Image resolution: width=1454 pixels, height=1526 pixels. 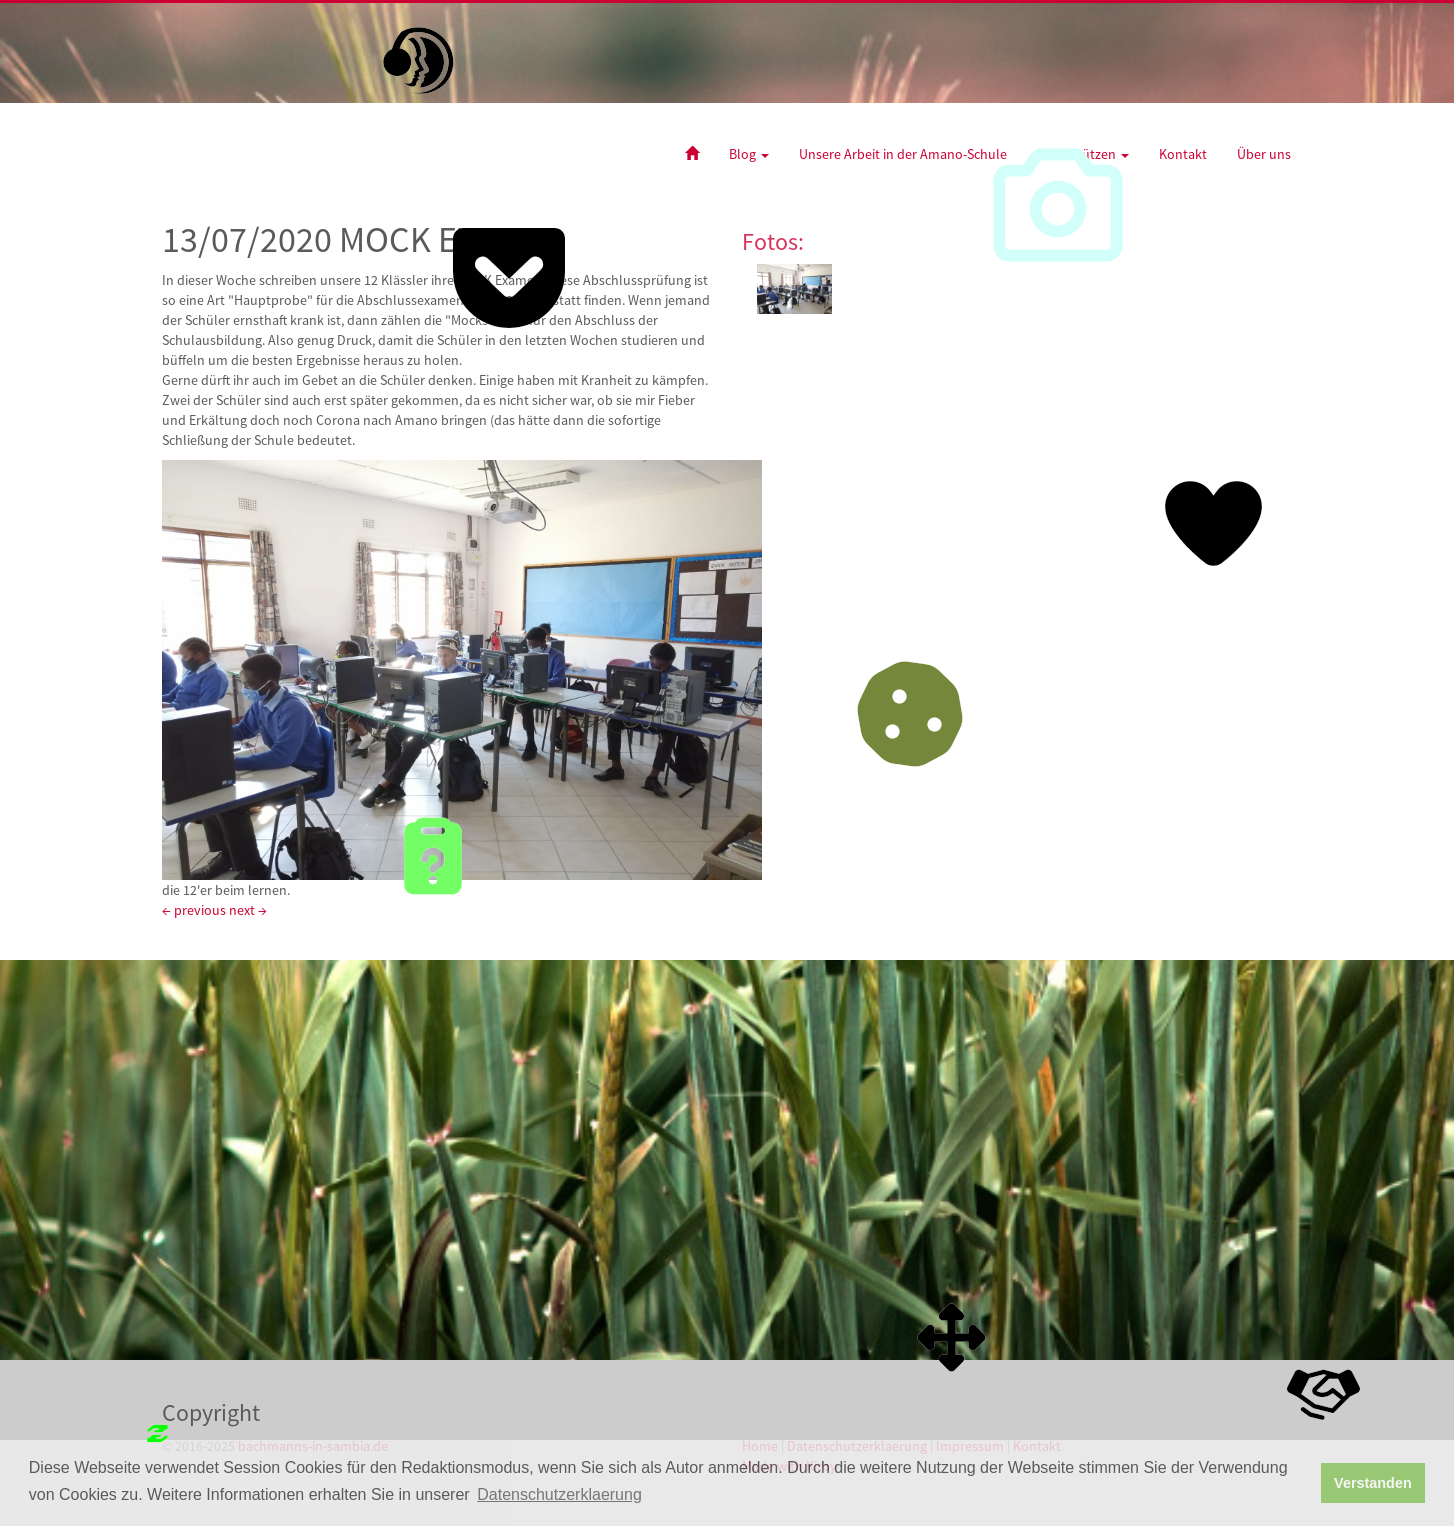 What do you see at coordinates (1058, 205) in the screenshot?
I see `take a photo` at bounding box center [1058, 205].